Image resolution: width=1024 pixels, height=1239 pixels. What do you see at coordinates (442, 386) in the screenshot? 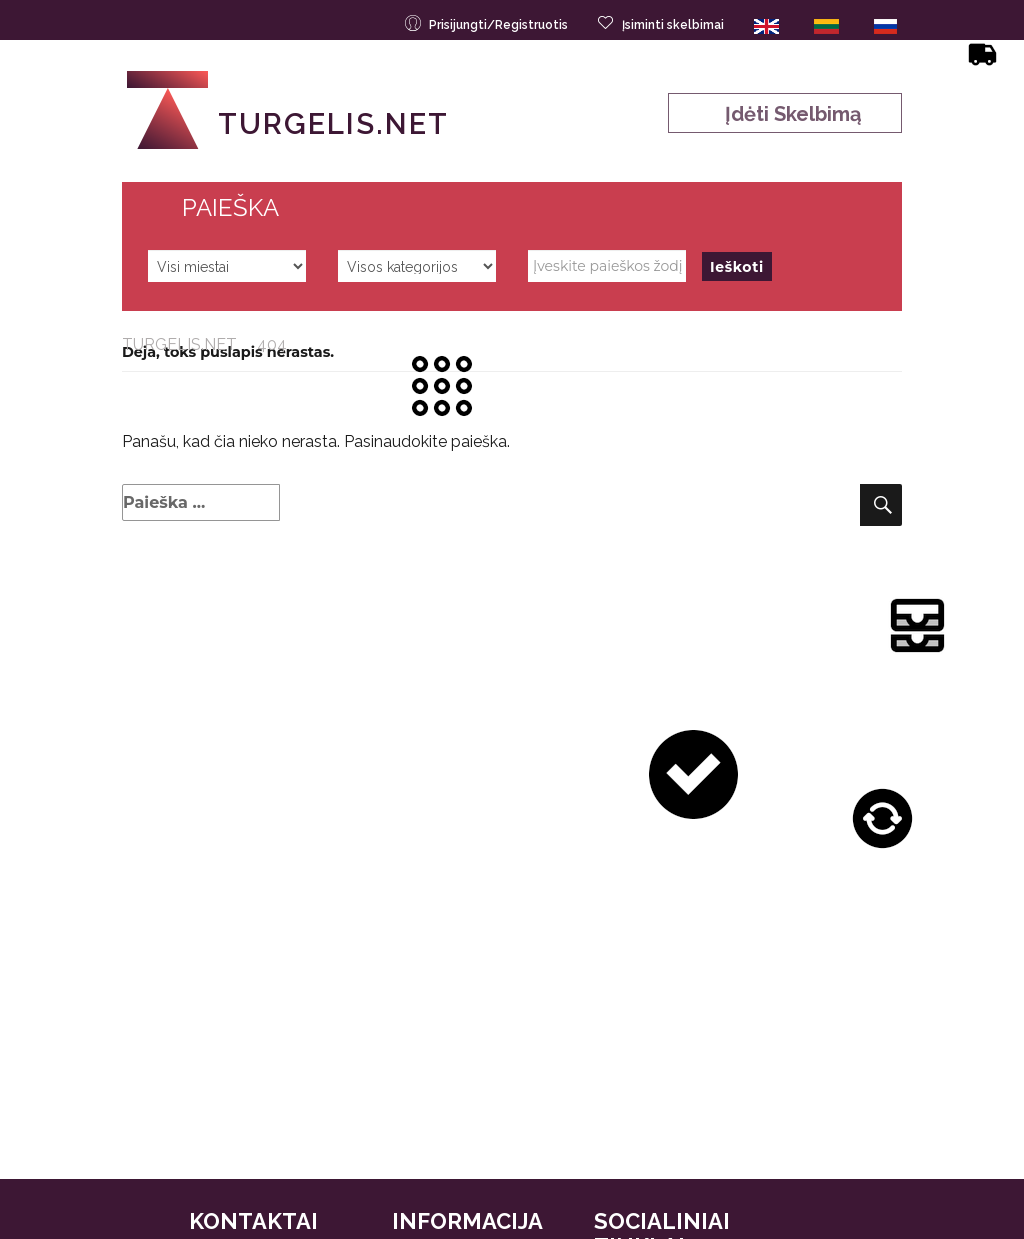
I see `open the app drawer or menu` at bounding box center [442, 386].